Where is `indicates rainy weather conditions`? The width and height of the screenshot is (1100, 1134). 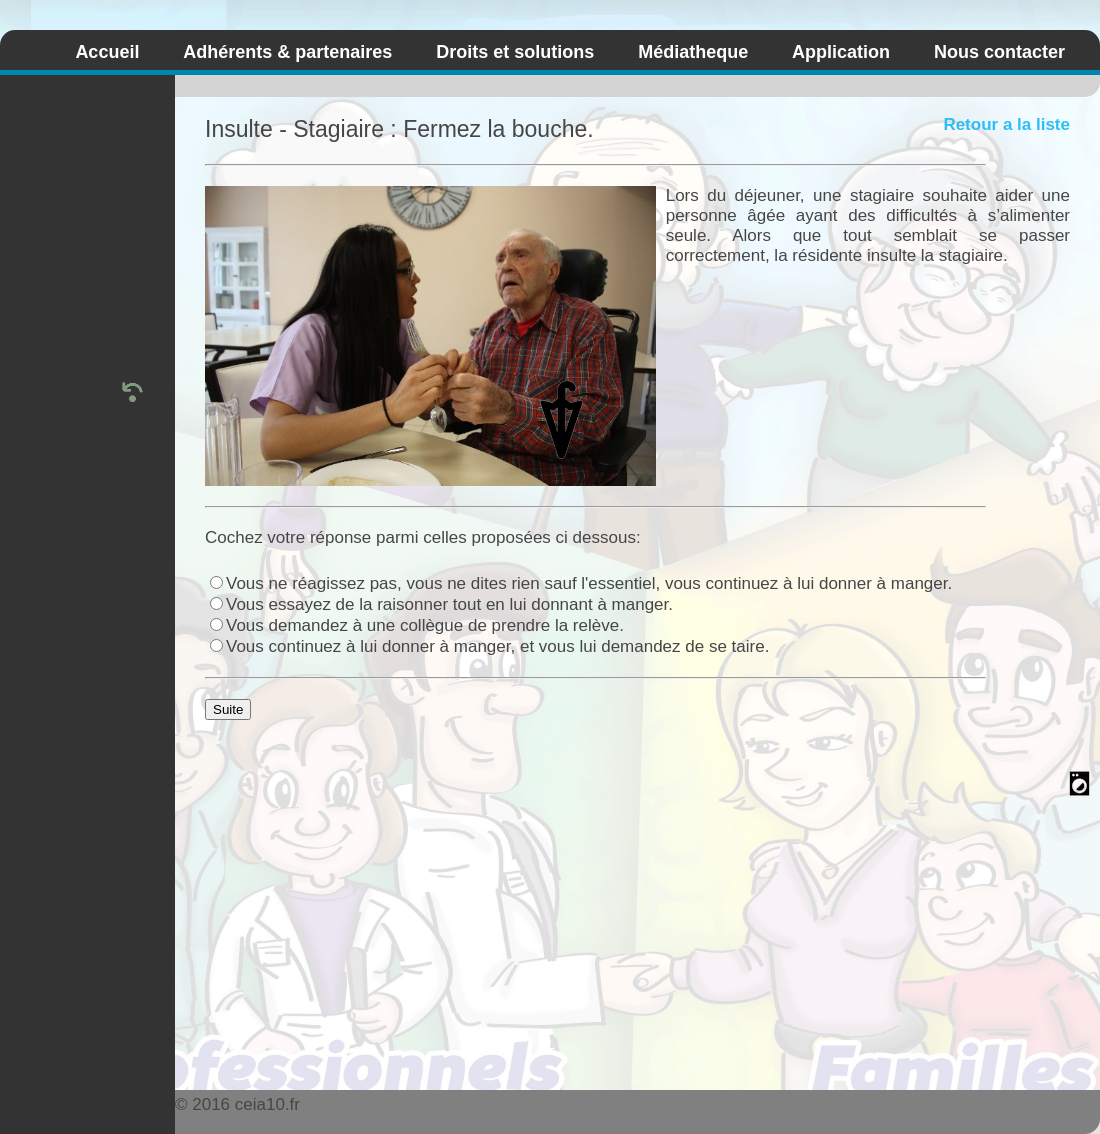
indicates rainy weather conditions is located at coordinates (561, 421).